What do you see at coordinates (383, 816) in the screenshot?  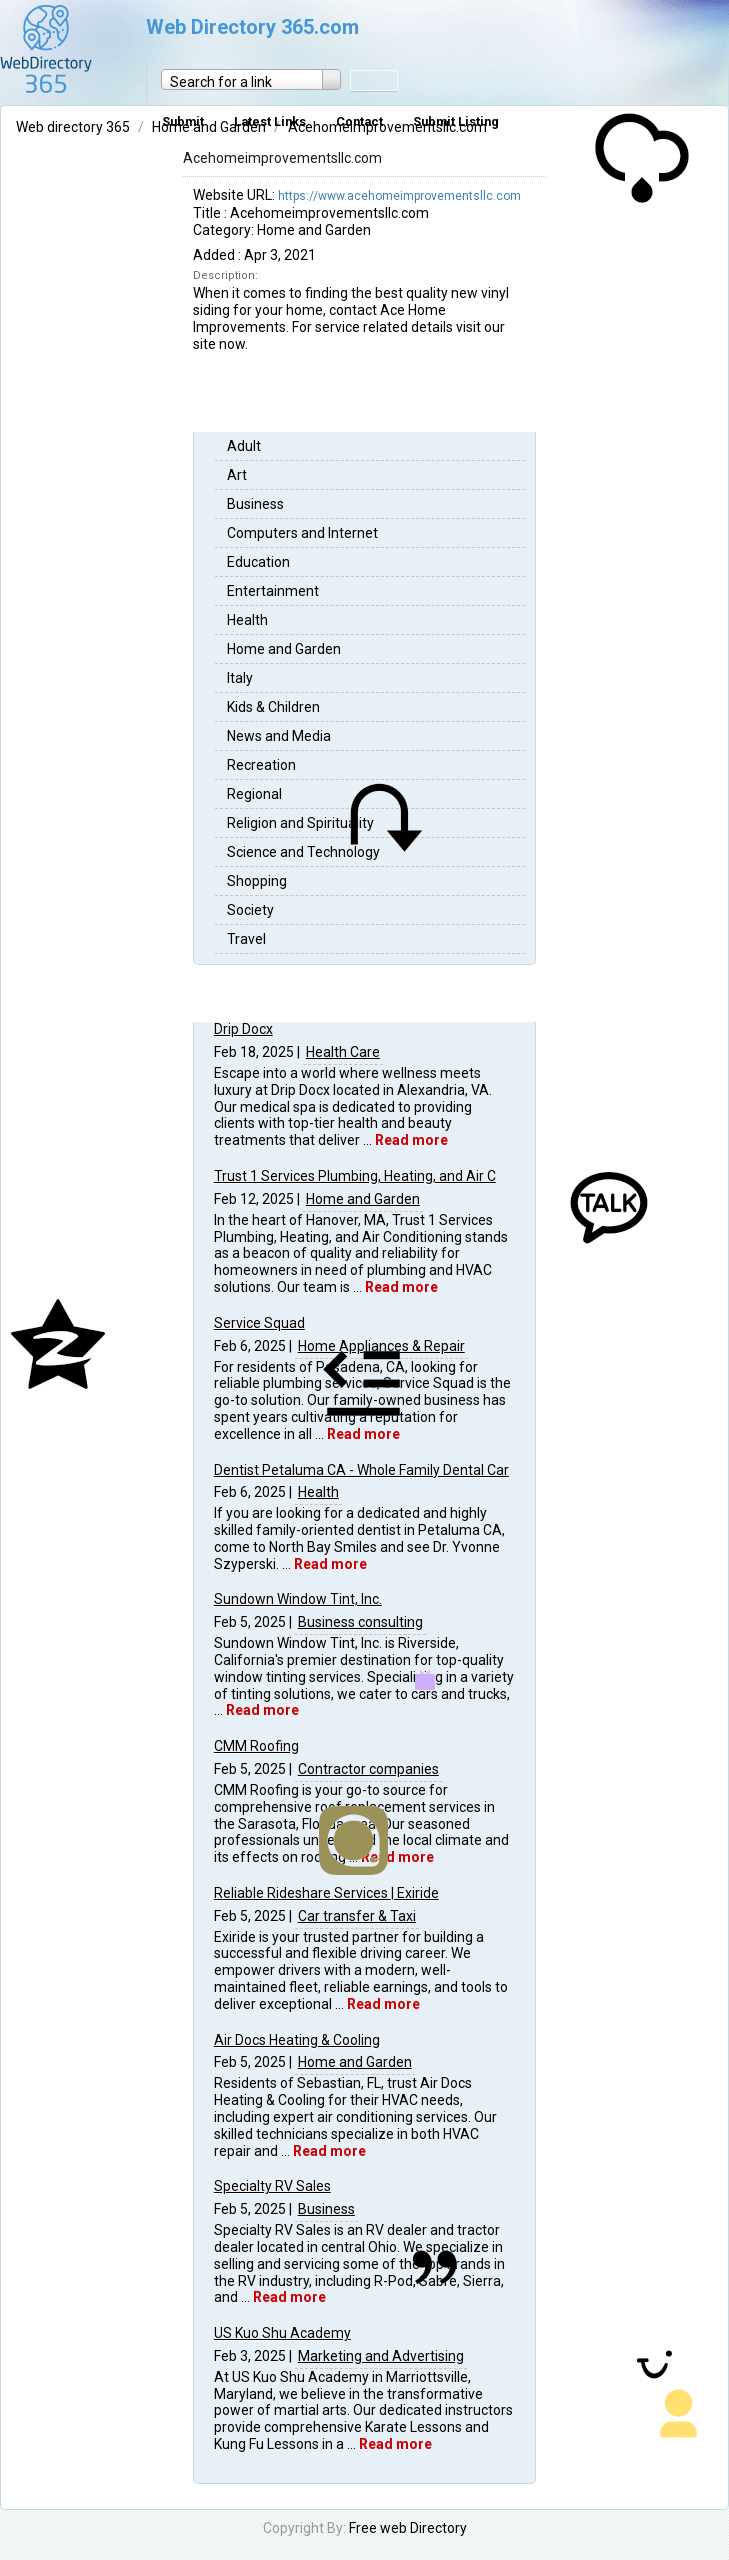 I see `go back to previous screen` at bounding box center [383, 816].